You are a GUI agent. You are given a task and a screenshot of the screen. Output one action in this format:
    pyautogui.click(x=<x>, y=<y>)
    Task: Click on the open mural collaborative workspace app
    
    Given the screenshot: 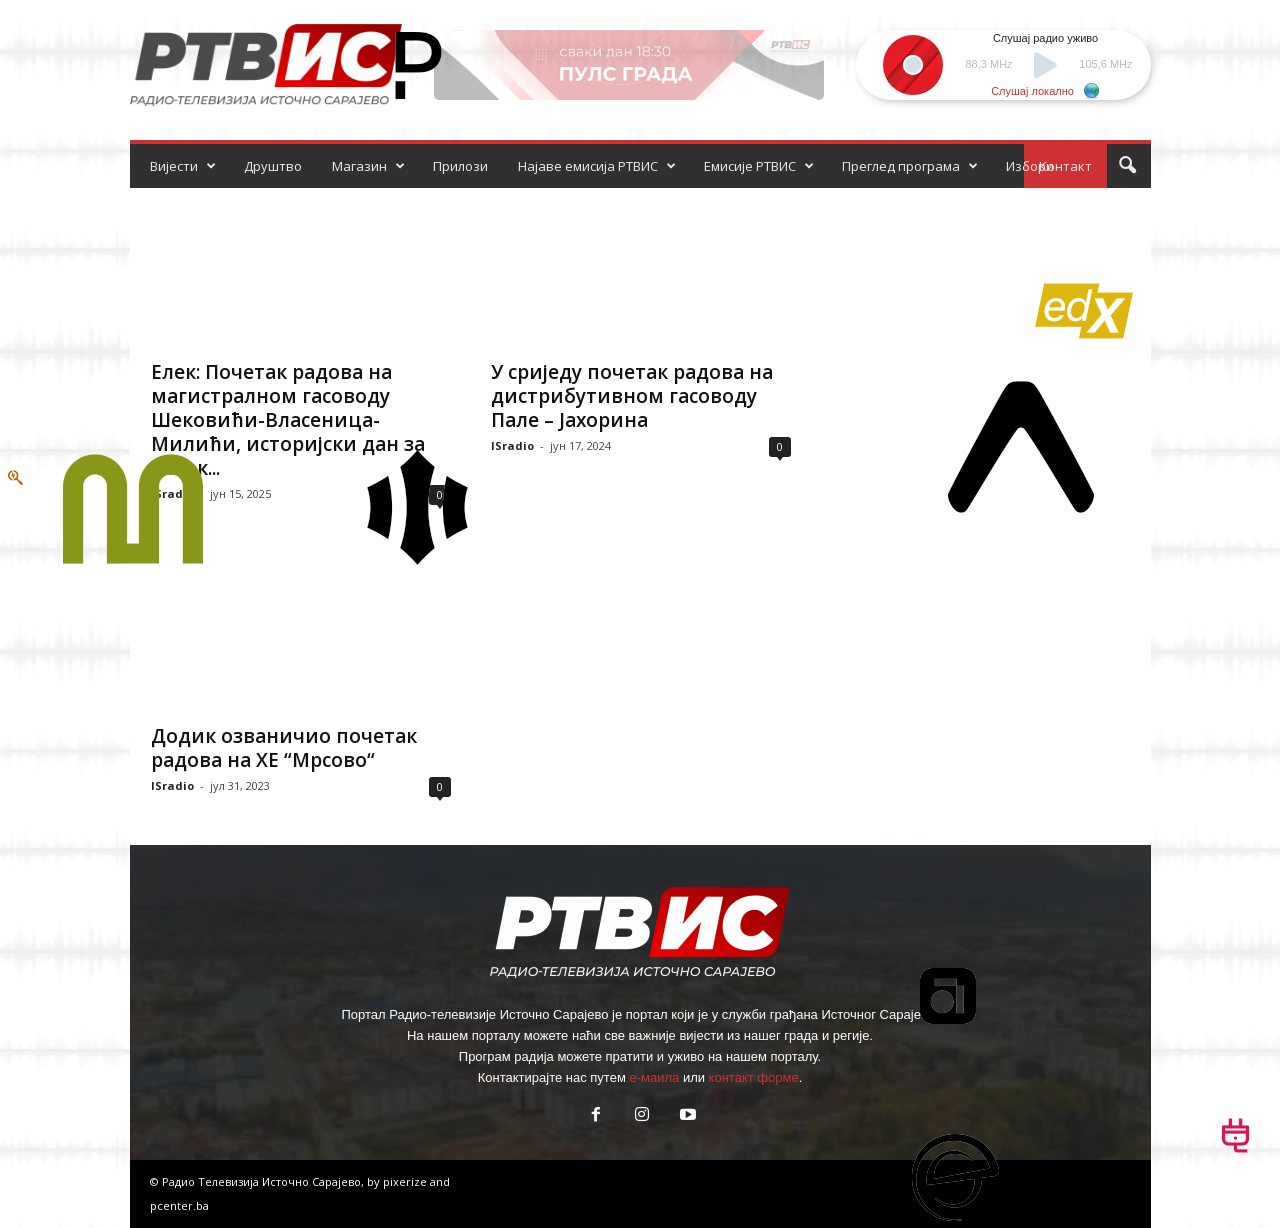 What is the action you would take?
    pyautogui.click(x=133, y=509)
    